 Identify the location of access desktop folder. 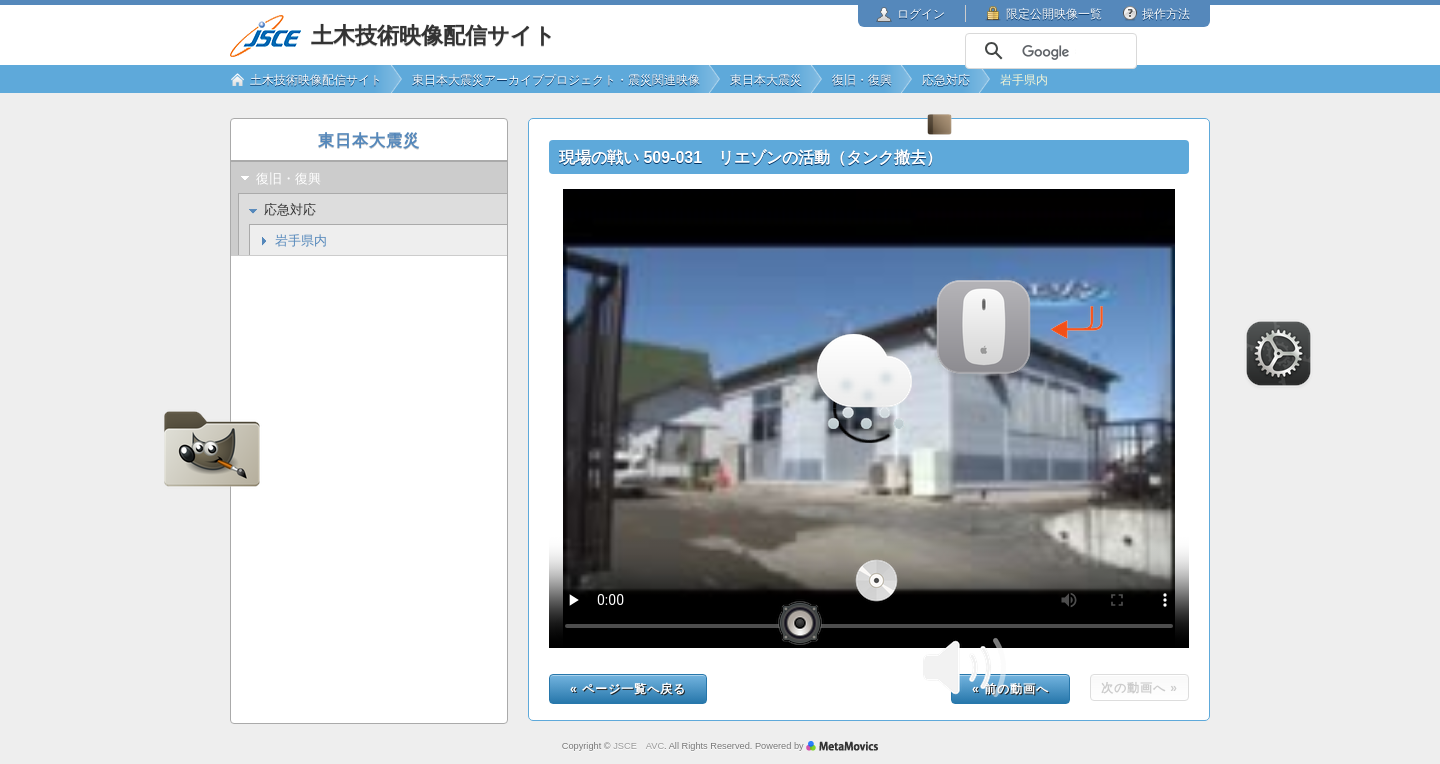
(939, 123).